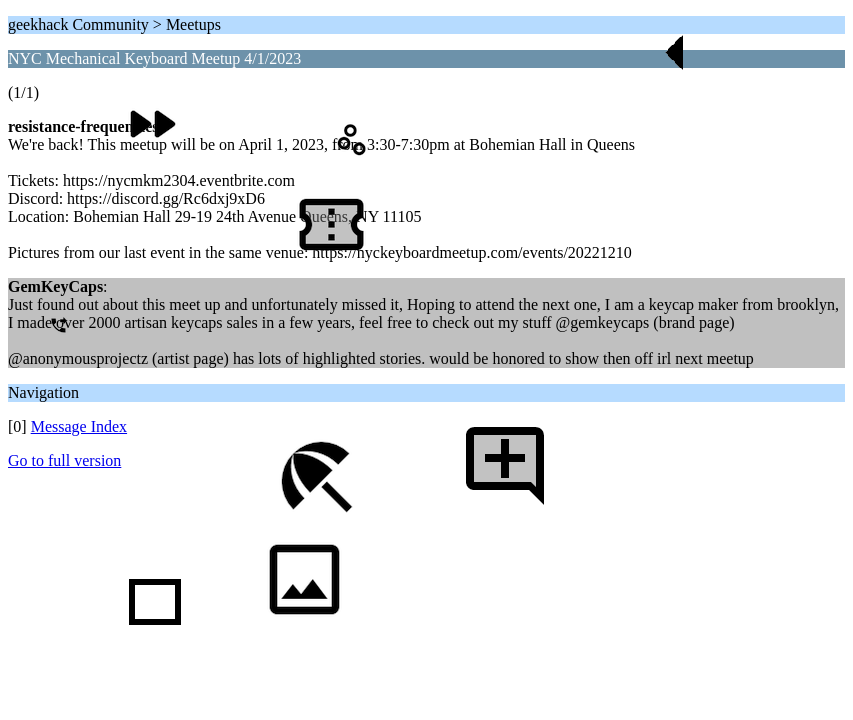 The height and width of the screenshot is (720, 853). Describe the element at coordinates (675, 52) in the screenshot. I see `navigate to the previous item or screen` at that location.